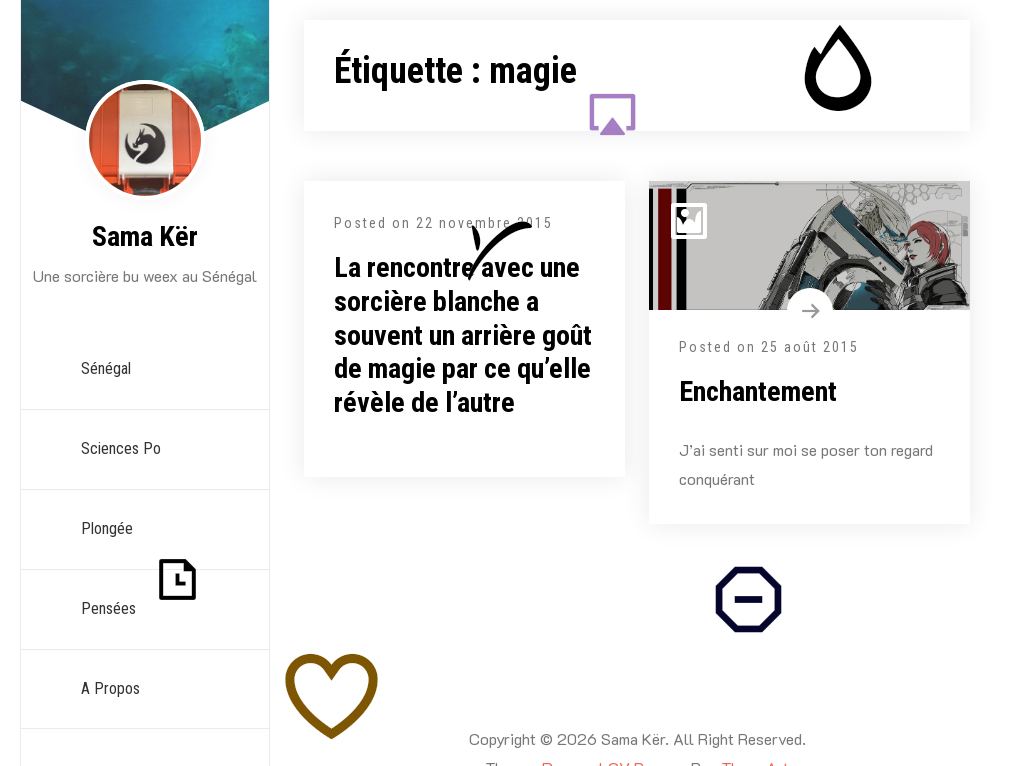  I want to click on indicates spam or blocked content, so click(748, 599).